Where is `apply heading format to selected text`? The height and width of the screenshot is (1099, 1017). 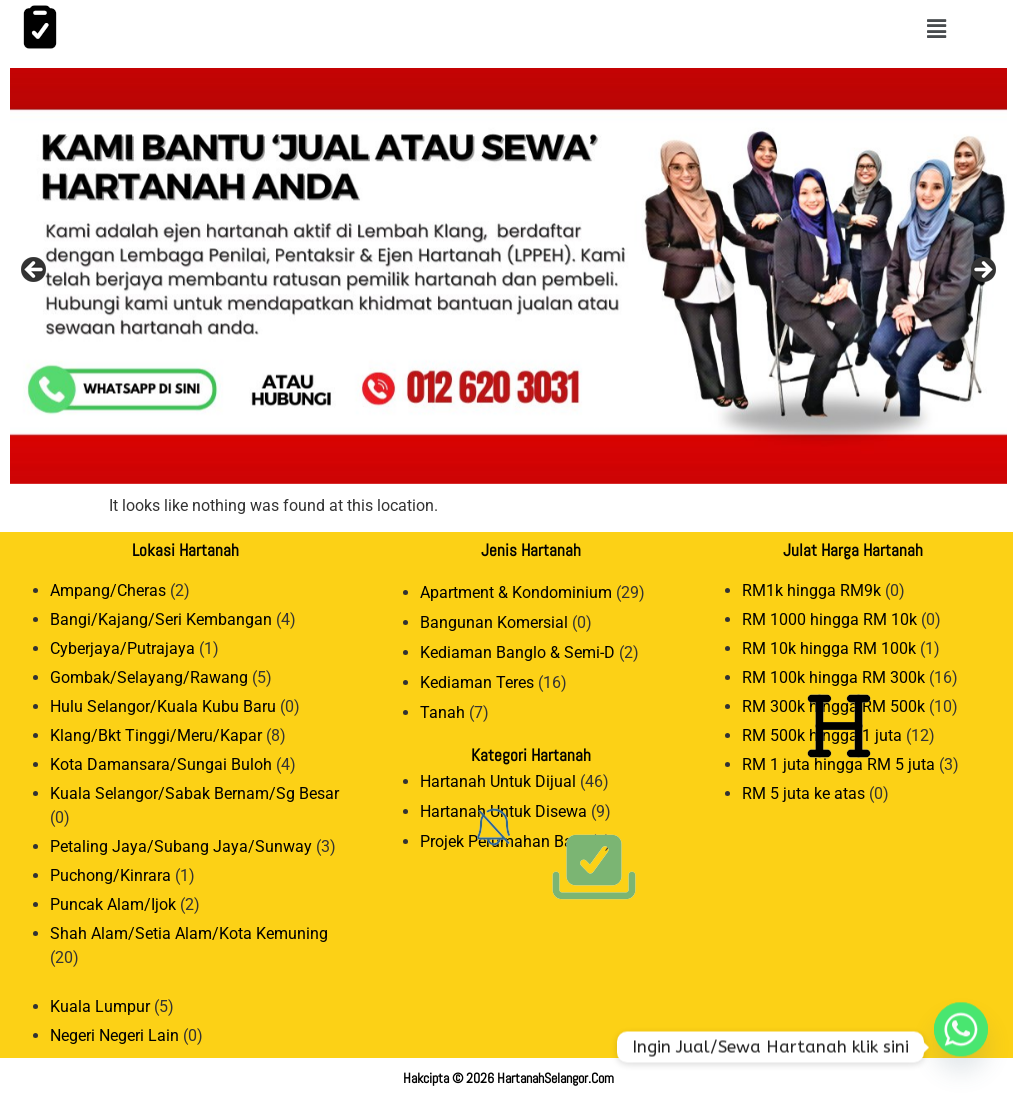 apply heading format to selected text is located at coordinates (839, 726).